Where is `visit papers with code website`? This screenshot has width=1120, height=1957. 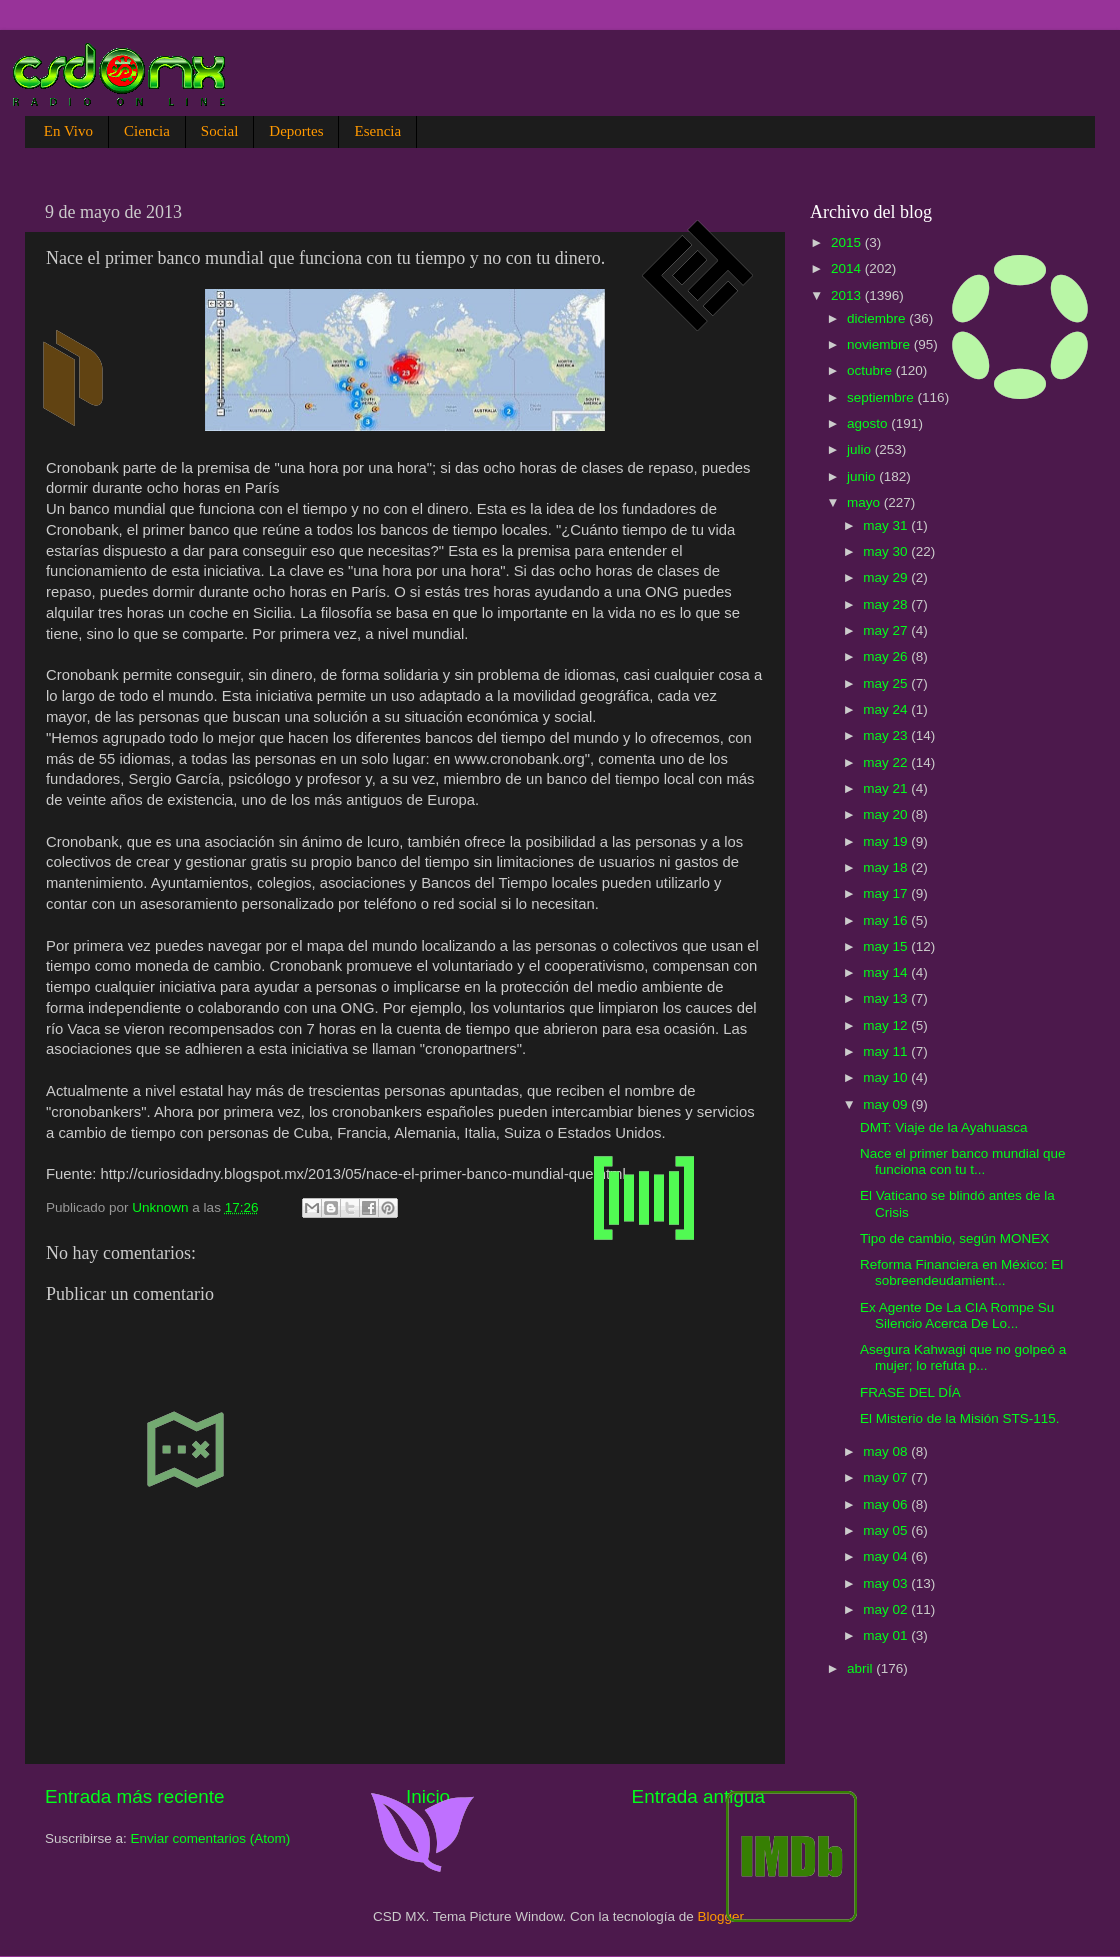 visit papers with code website is located at coordinates (644, 1198).